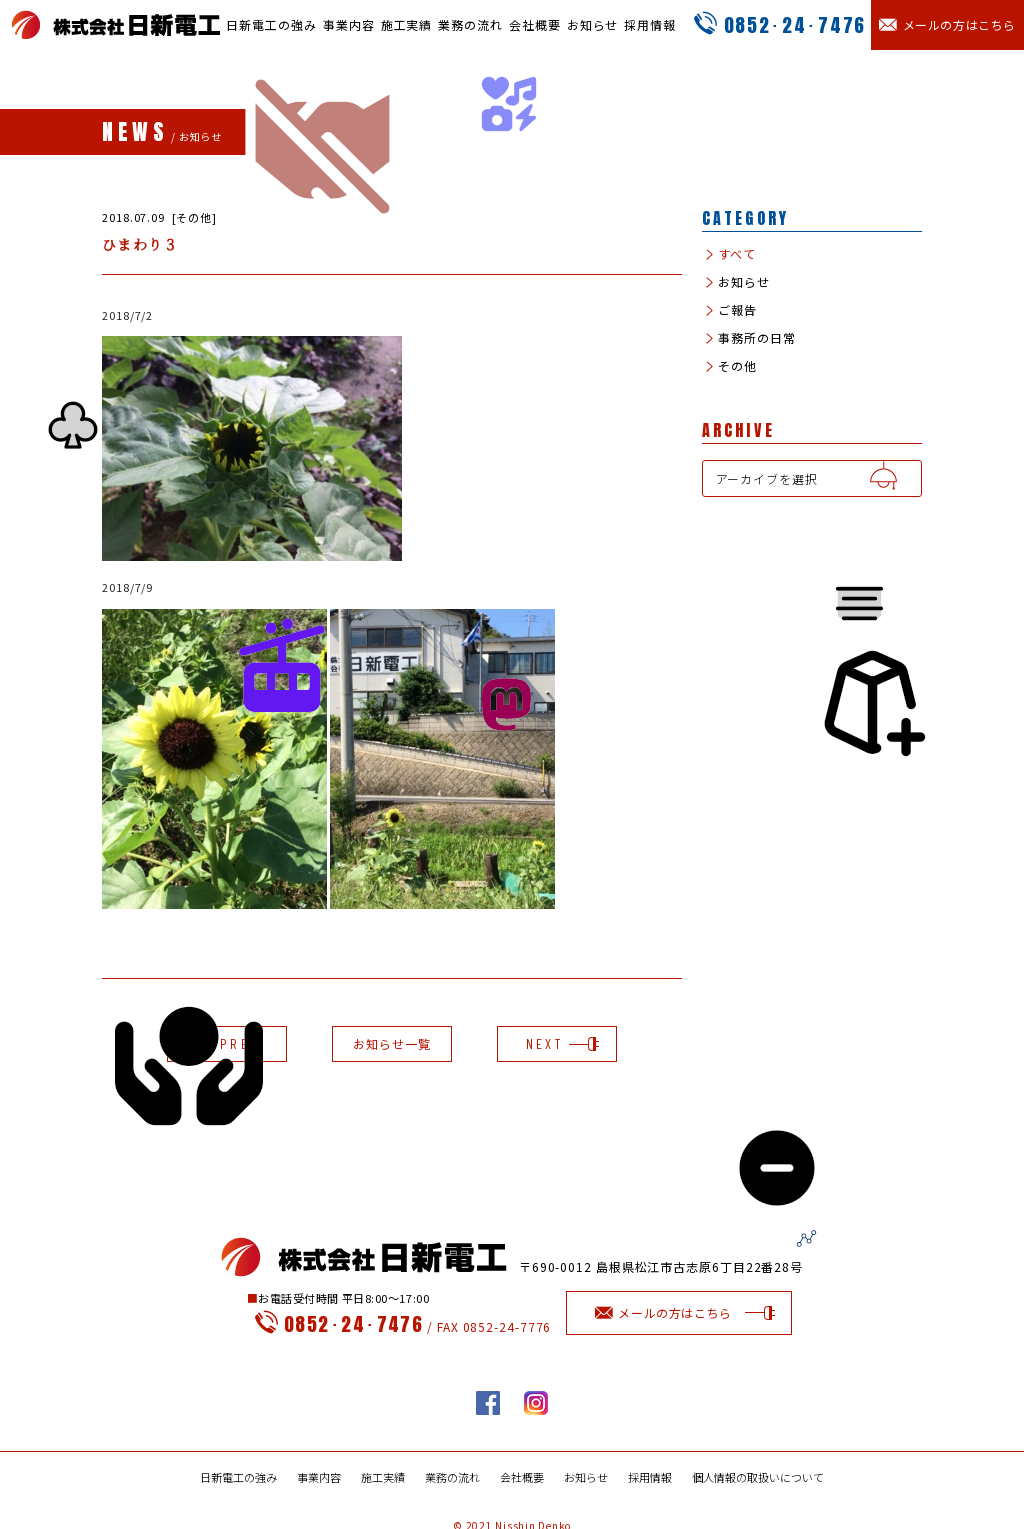 The image size is (1024, 1529). I want to click on access cable car or gondola transit information, so click(282, 668).